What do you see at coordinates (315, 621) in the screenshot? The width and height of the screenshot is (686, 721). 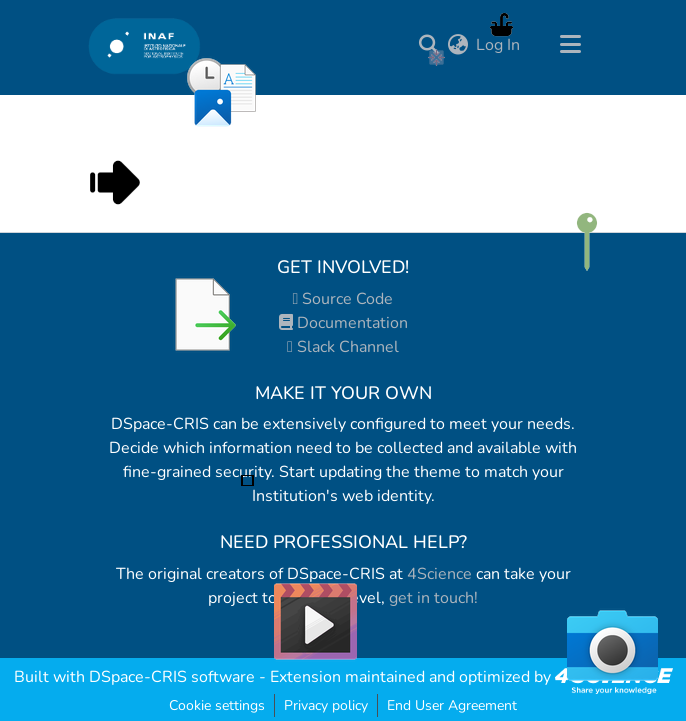 I see `open the tv or video streaming app` at bounding box center [315, 621].